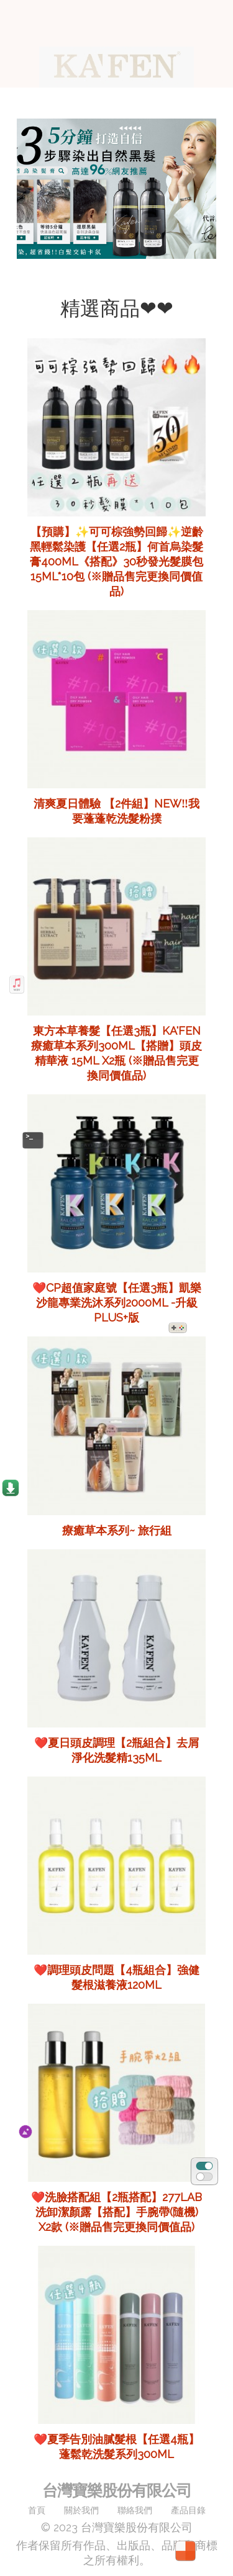 This screenshot has width=233, height=2576. I want to click on switch to the top-left workspace, so click(185, 2551).